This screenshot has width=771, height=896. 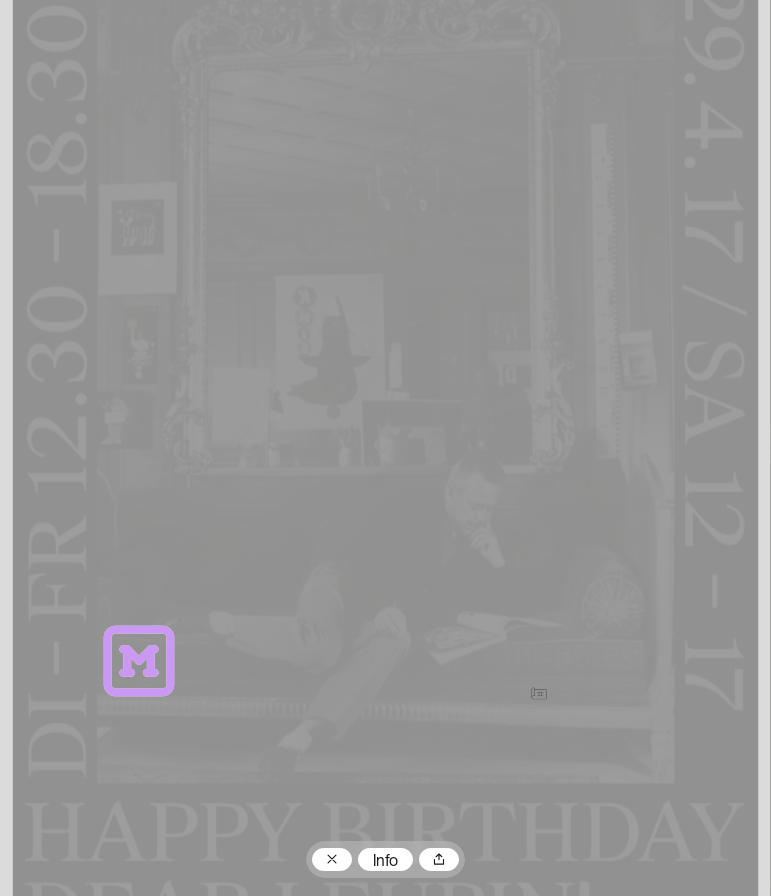 I want to click on open Medium app, so click(x=139, y=661).